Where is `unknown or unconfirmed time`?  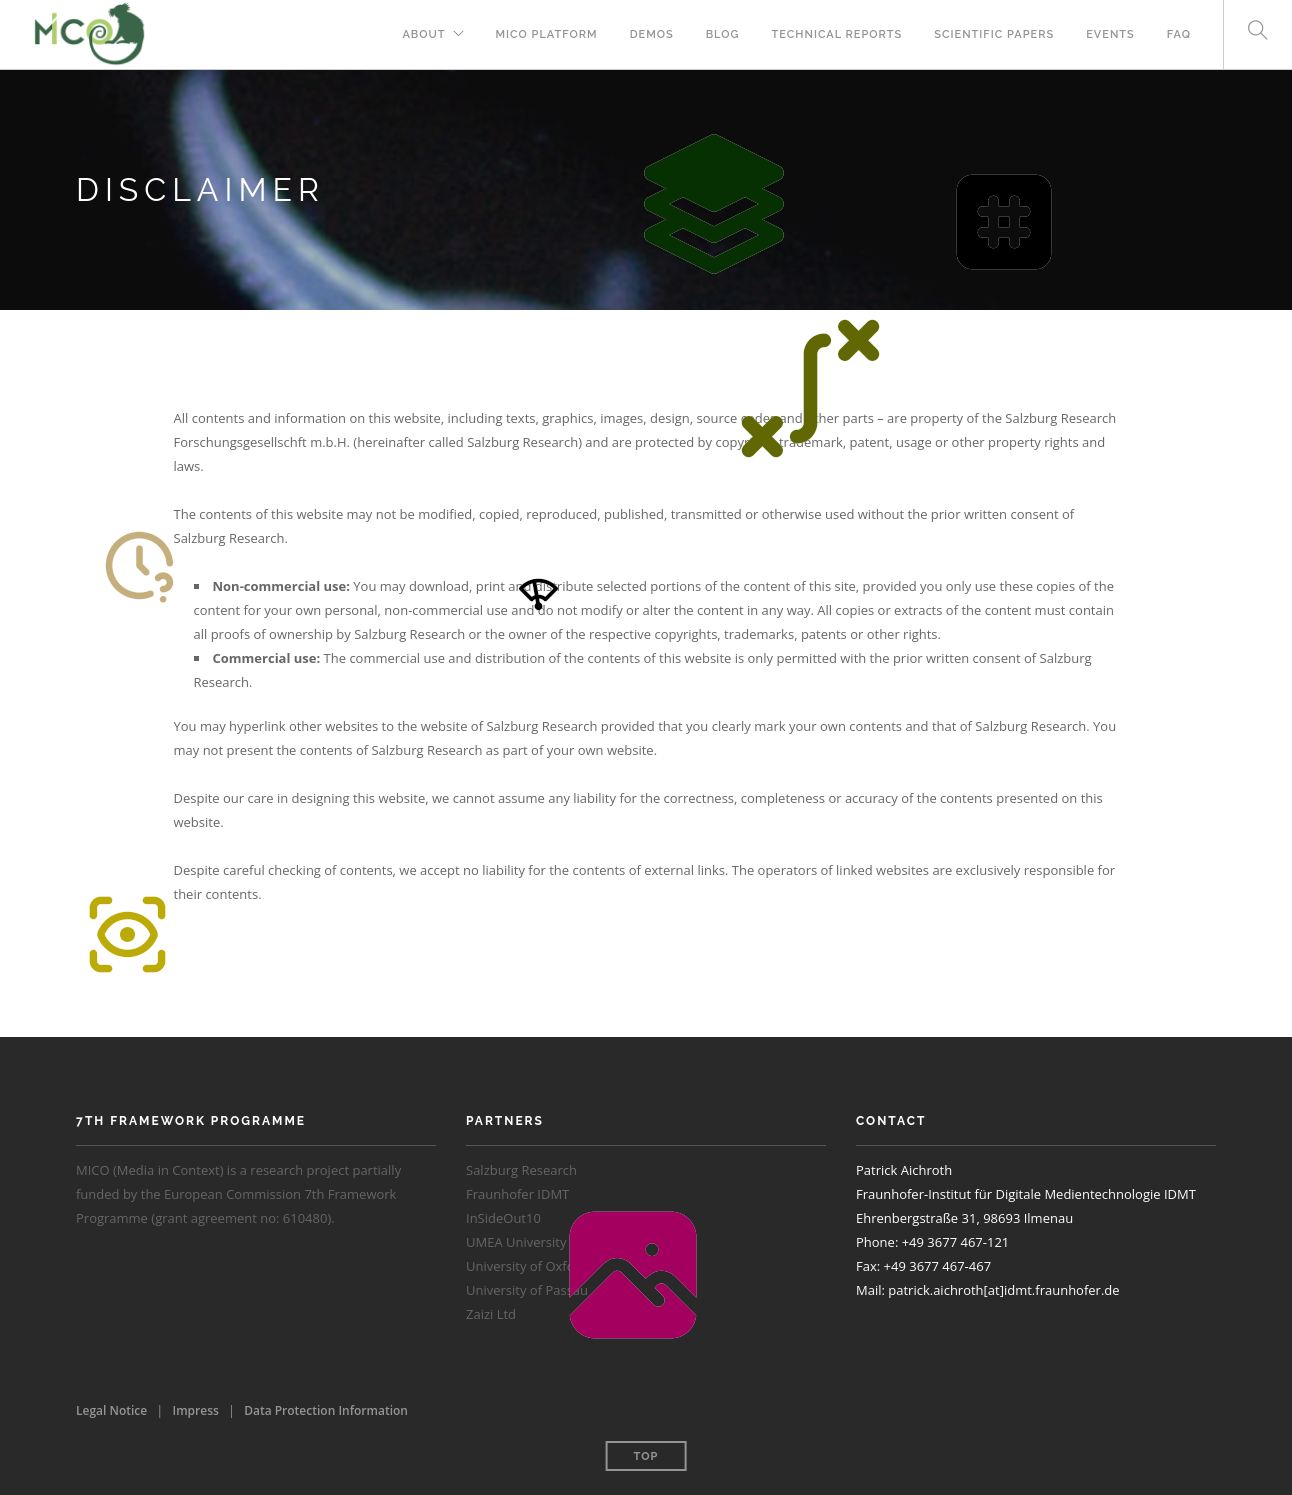
unknown or unconfirmed time is located at coordinates (139, 565).